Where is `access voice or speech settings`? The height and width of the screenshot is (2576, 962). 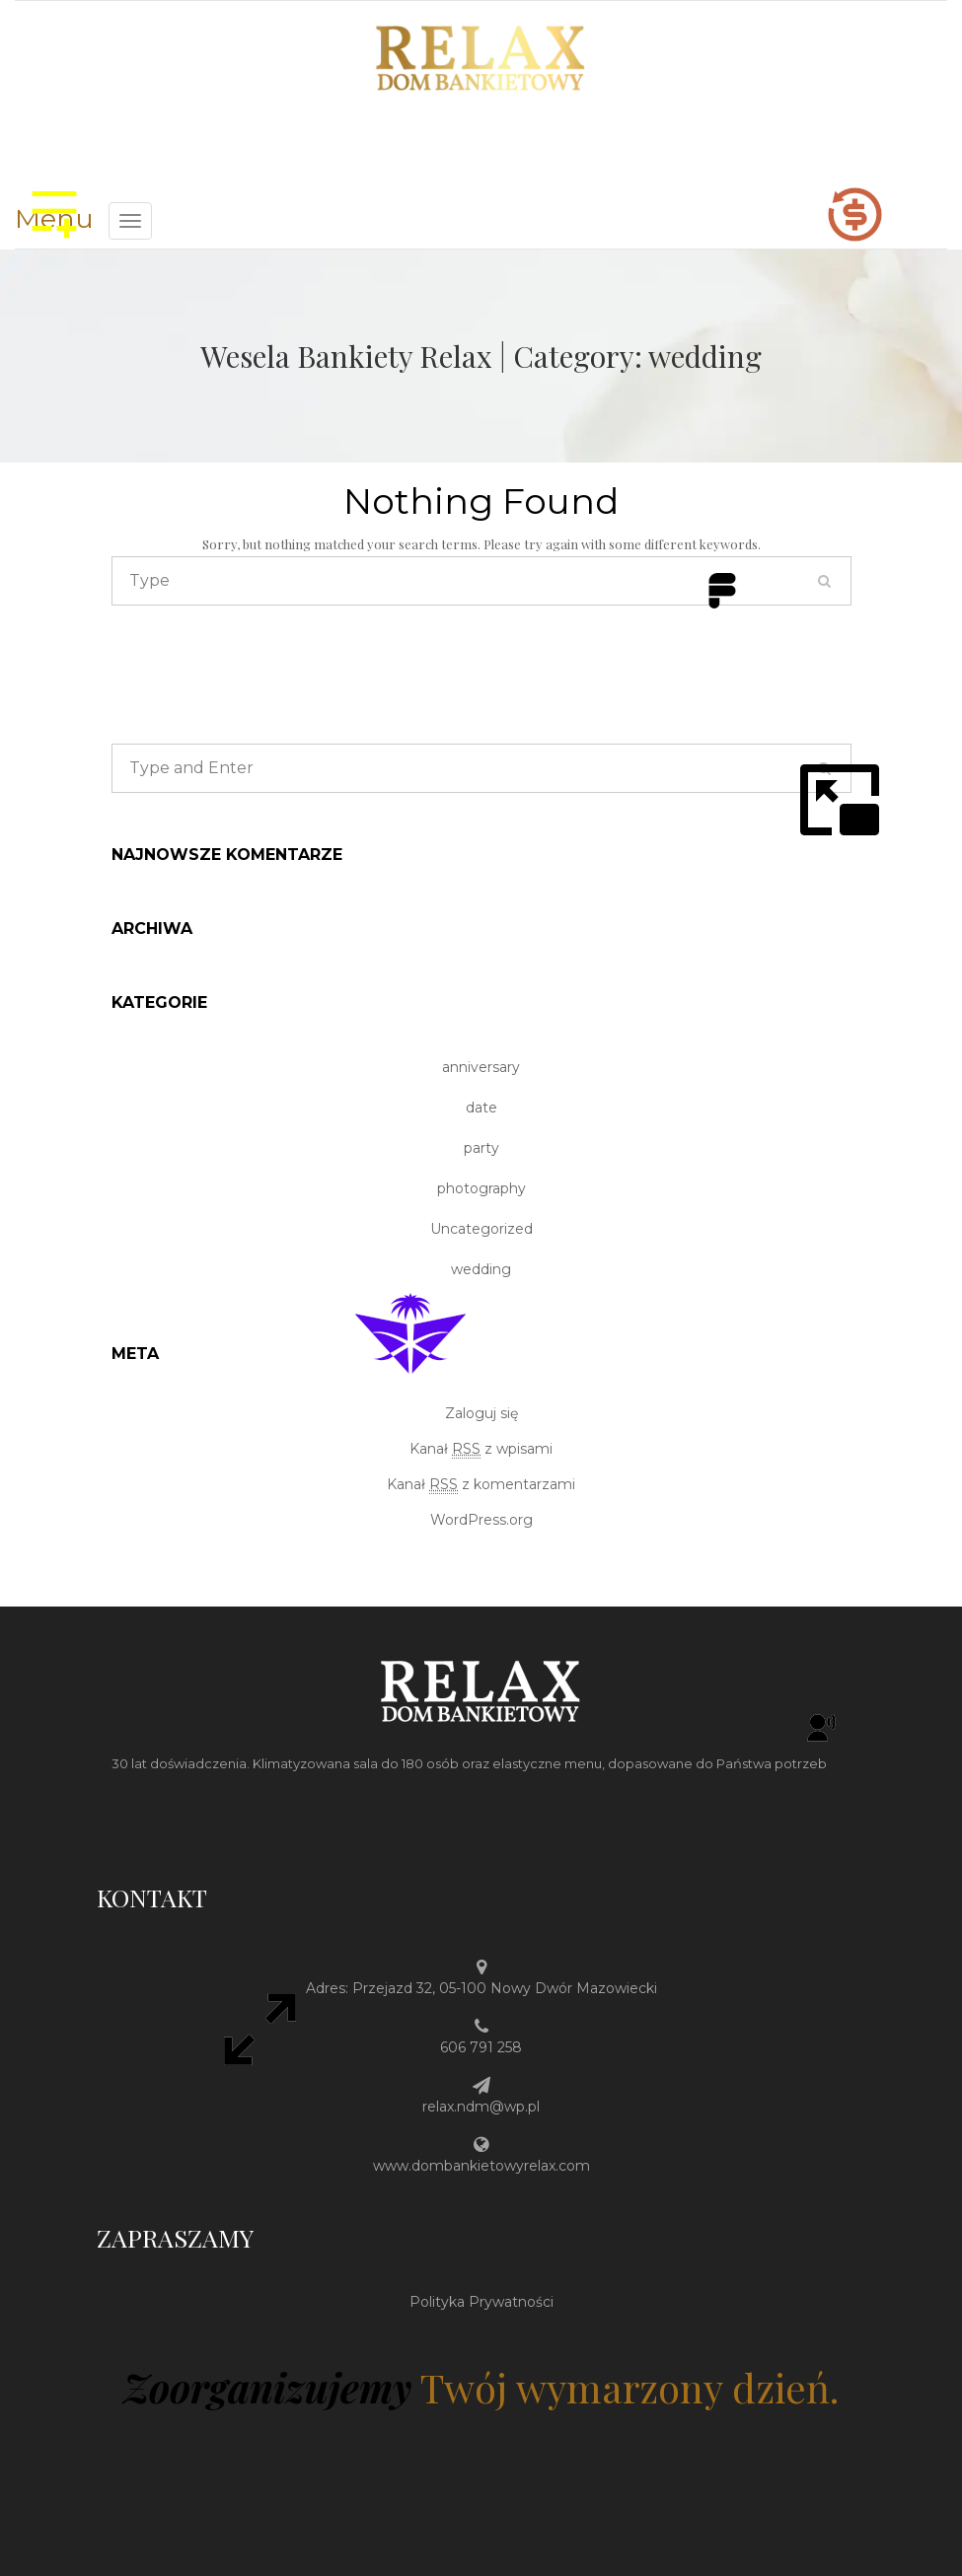 access voice or speech settings is located at coordinates (821, 1728).